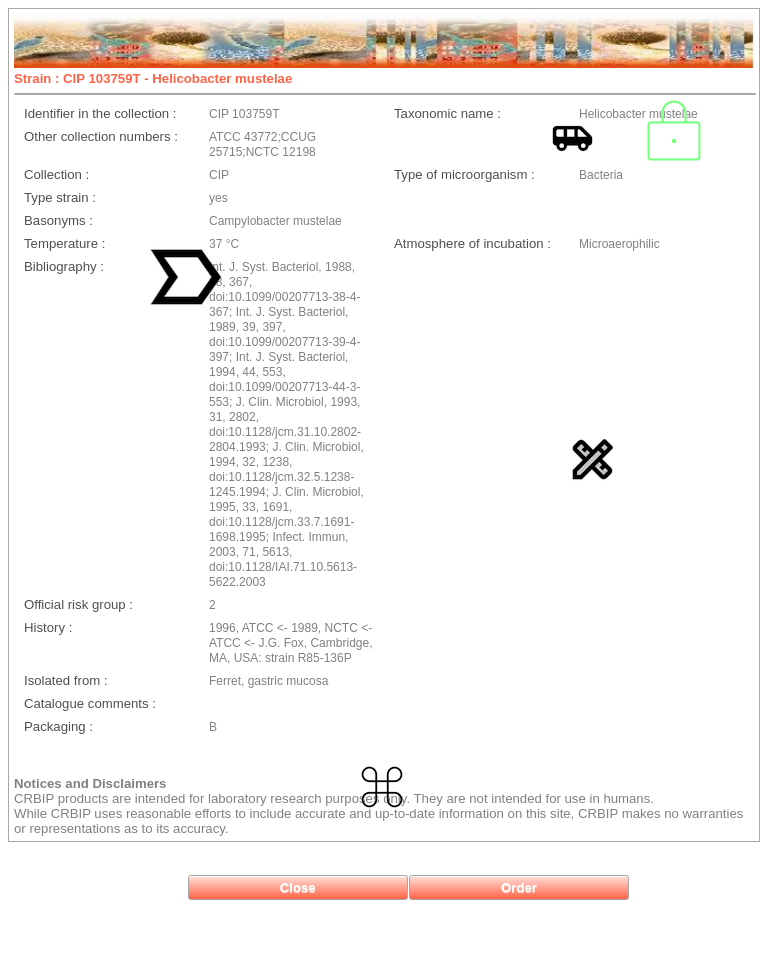 This screenshot has width=768, height=953. Describe the element at coordinates (572, 138) in the screenshot. I see `access airport shuttle services` at that location.